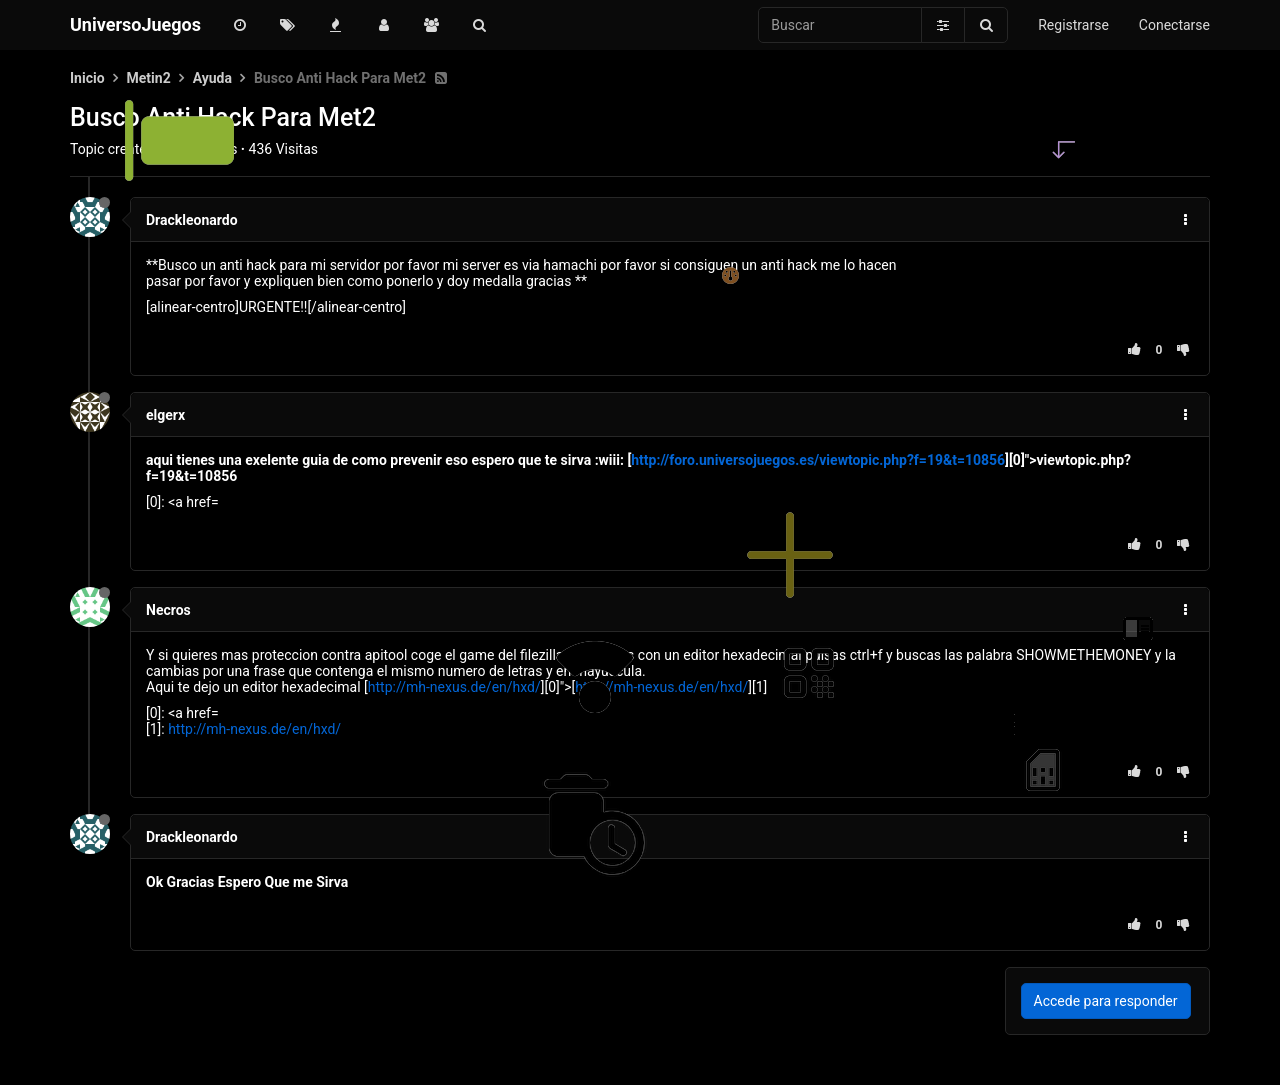  What do you see at coordinates (594, 824) in the screenshot?
I see `enable auto-delete for messages or files` at bounding box center [594, 824].